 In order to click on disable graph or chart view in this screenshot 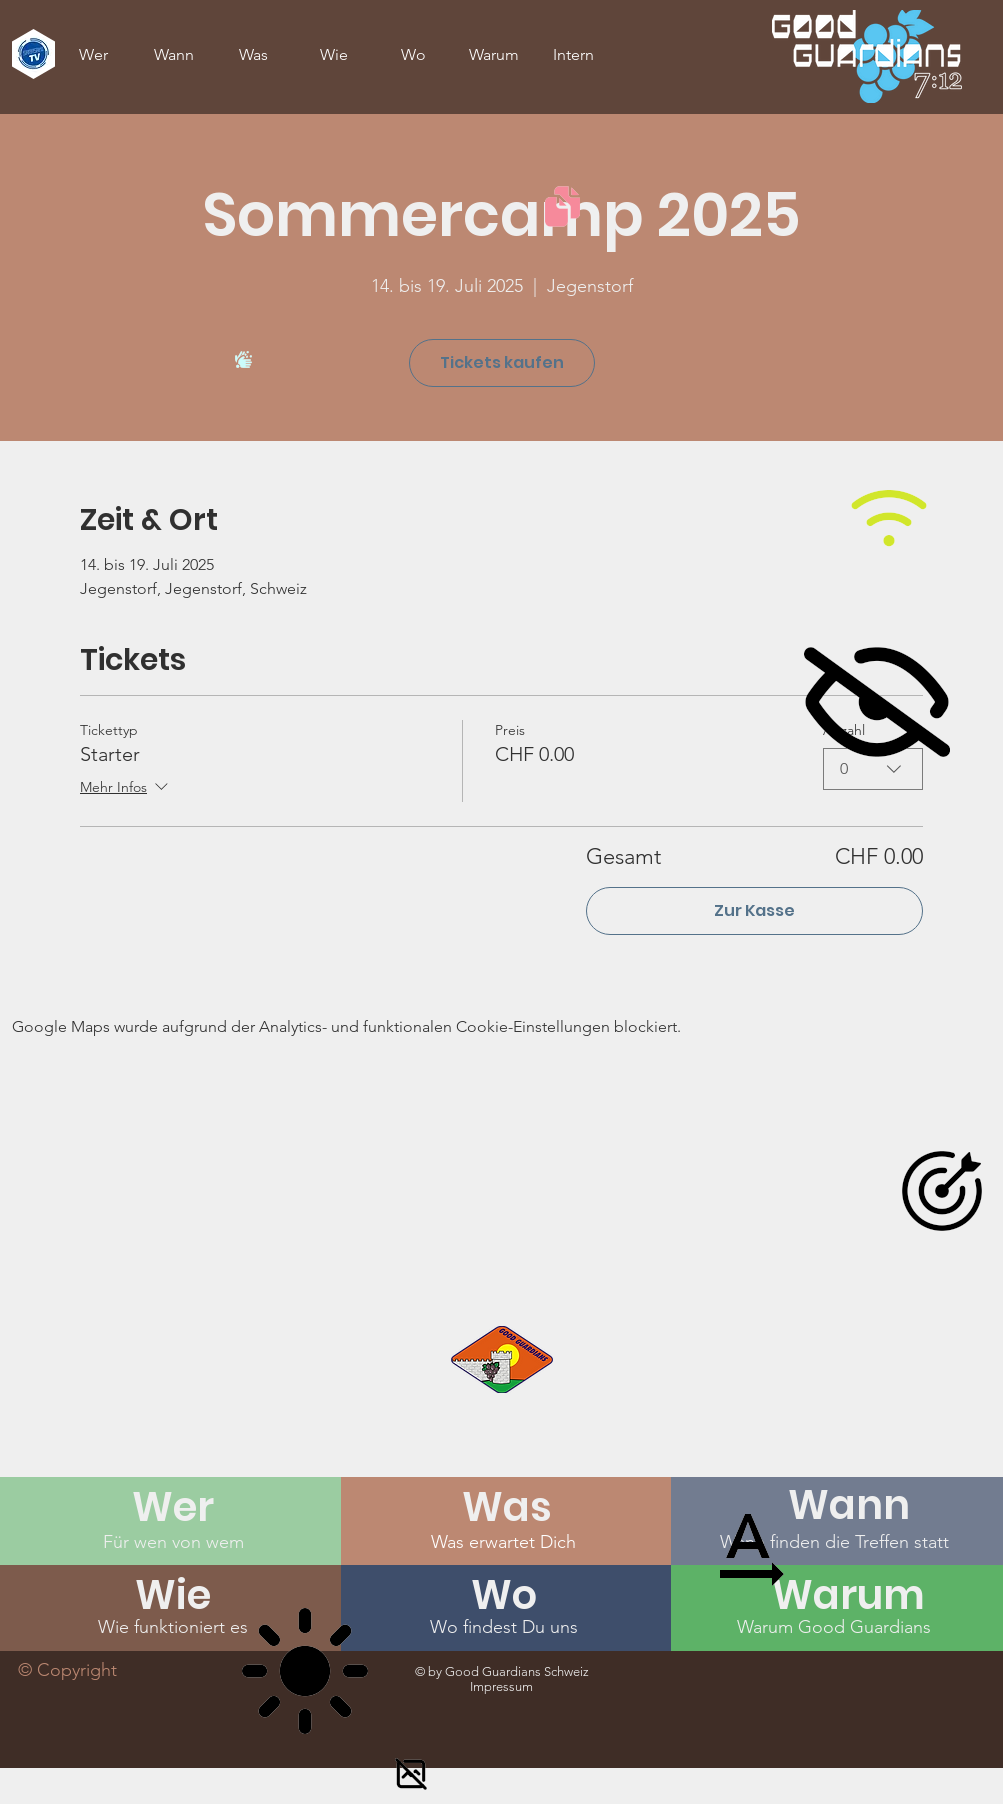, I will do `click(411, 1774)`.